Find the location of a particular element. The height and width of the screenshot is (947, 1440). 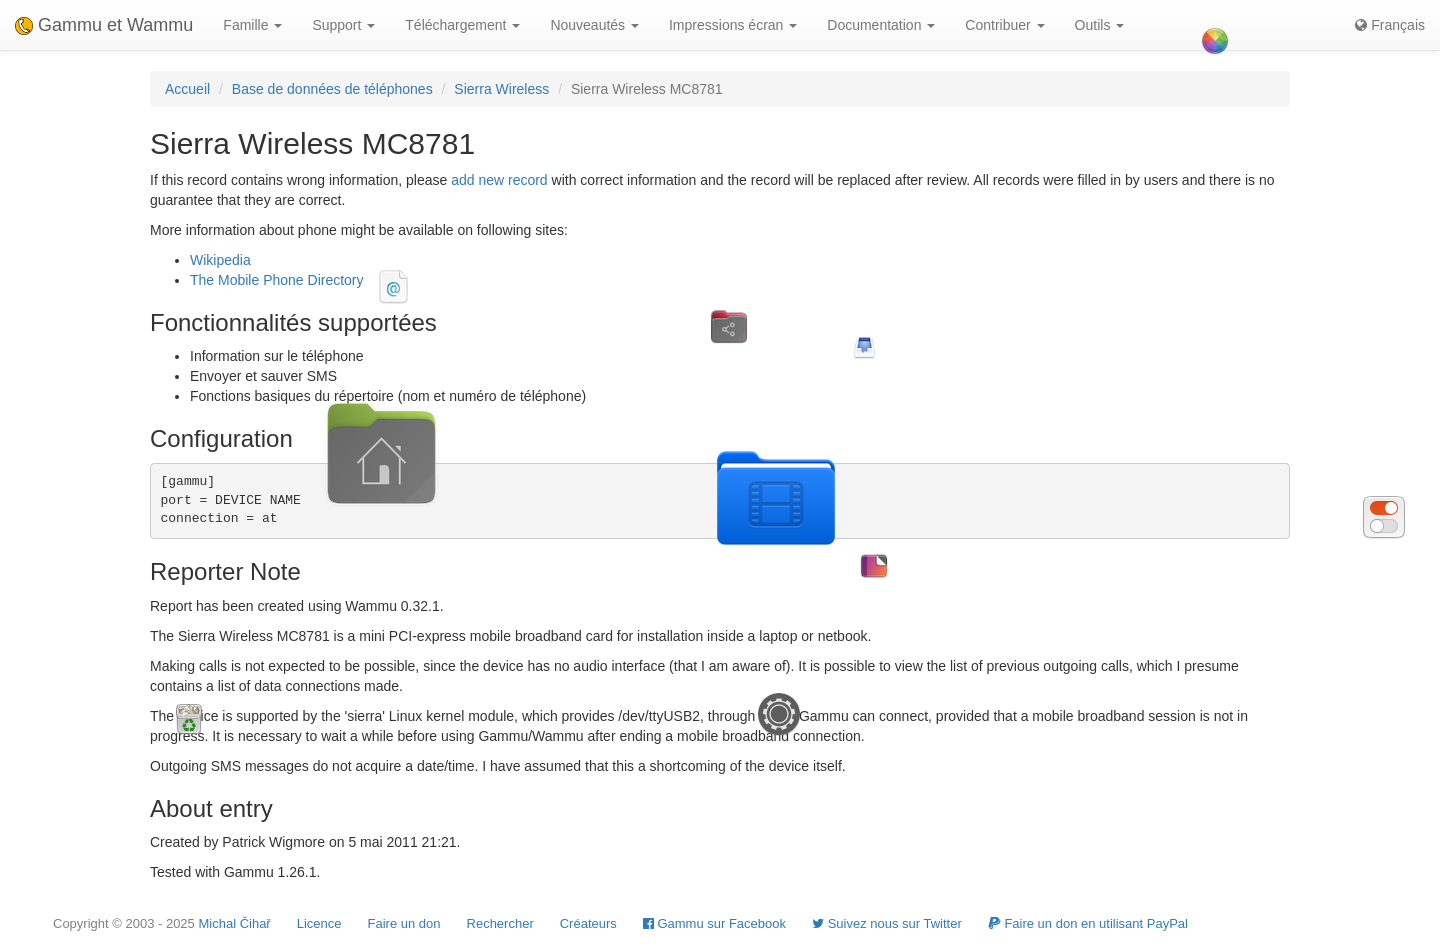

access your home folder is located at coordinates (381, 453).